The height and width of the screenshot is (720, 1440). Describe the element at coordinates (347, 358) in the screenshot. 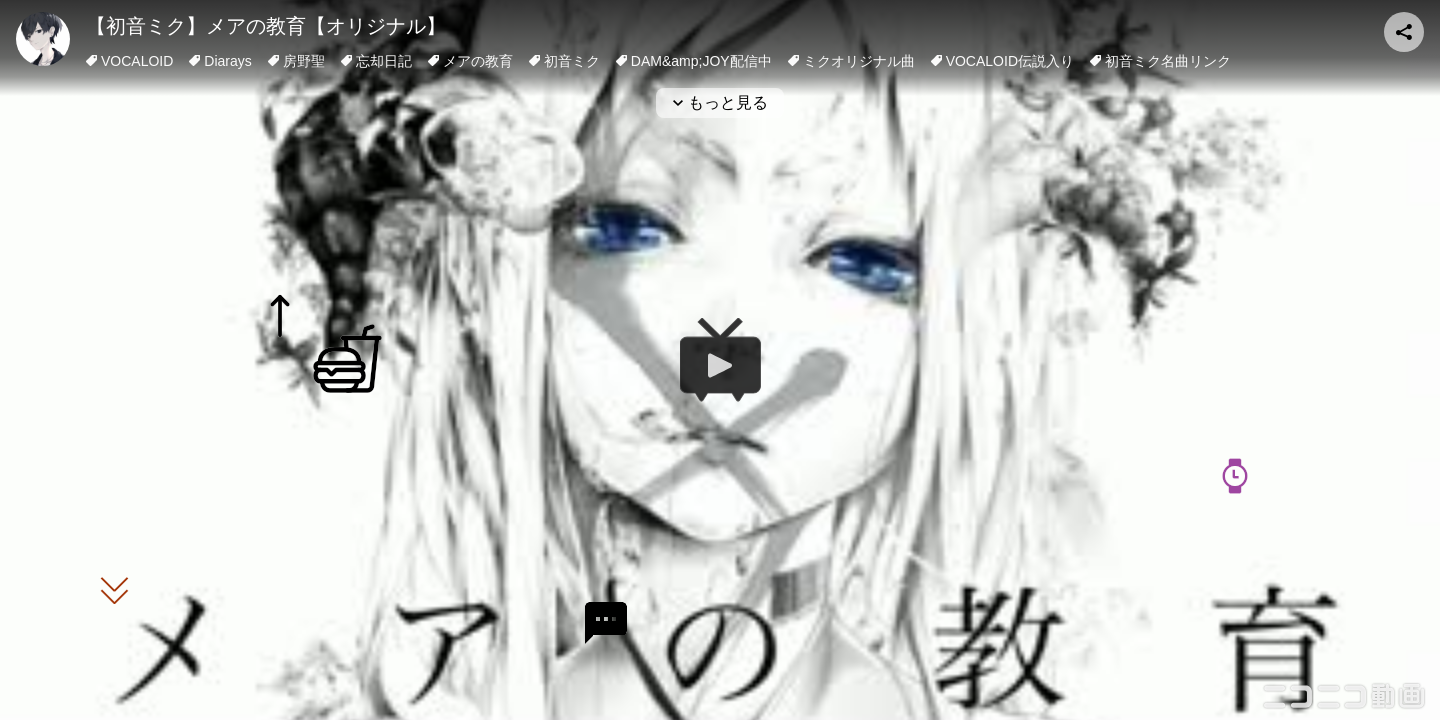

I see `browse nearby fast food restaurants` at that location.